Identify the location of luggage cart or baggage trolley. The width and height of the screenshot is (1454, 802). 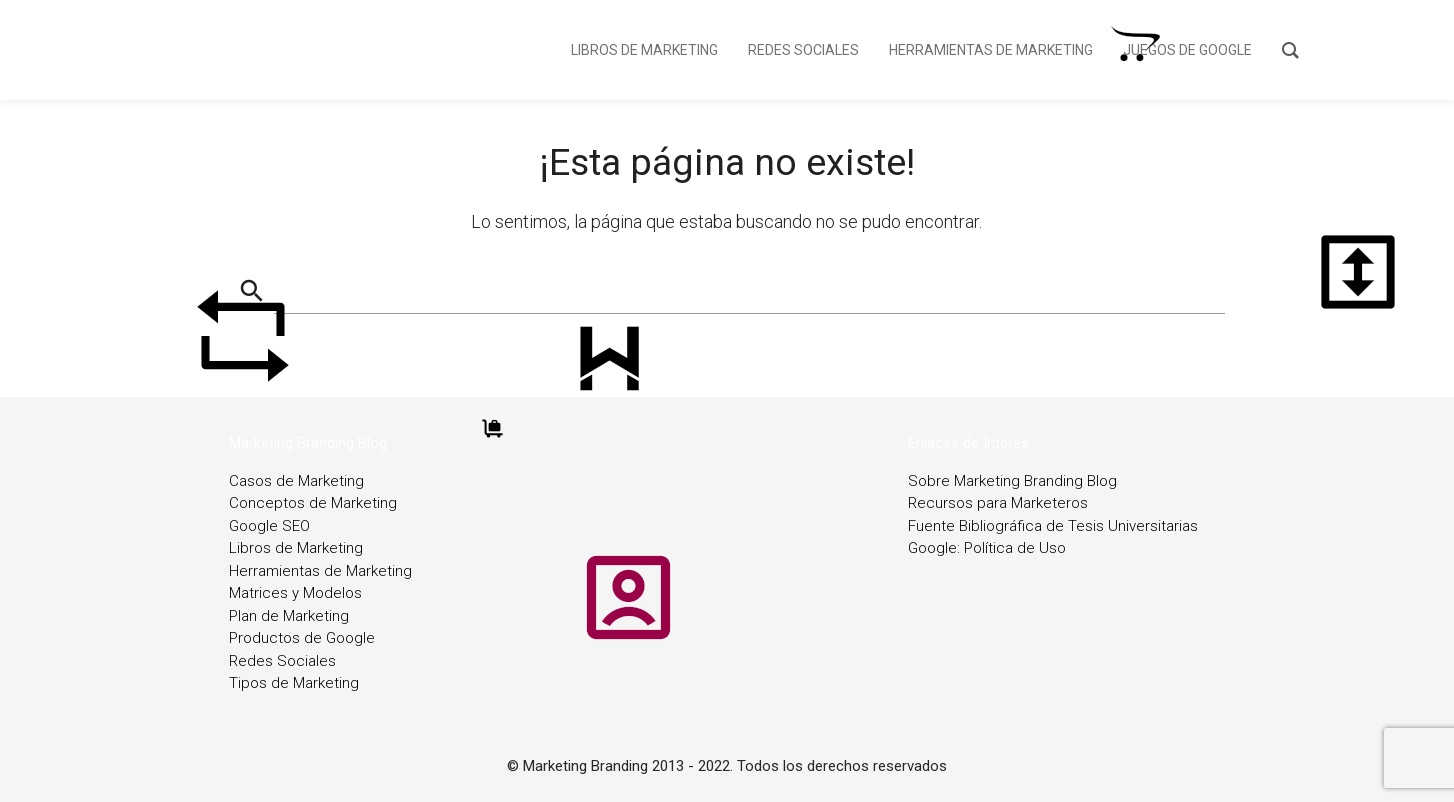
(492, 428).